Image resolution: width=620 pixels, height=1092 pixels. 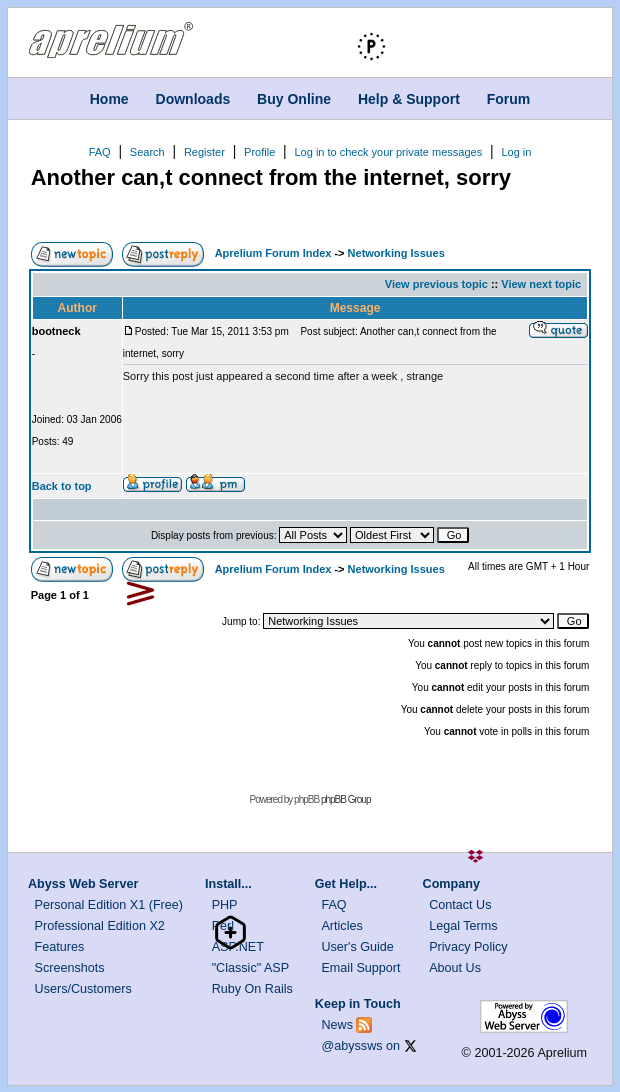 What do you see at coordinates (140, 593) in the screenshot?
I see `greater than or equal to mathematical operator` at bounding box center [140, 593].